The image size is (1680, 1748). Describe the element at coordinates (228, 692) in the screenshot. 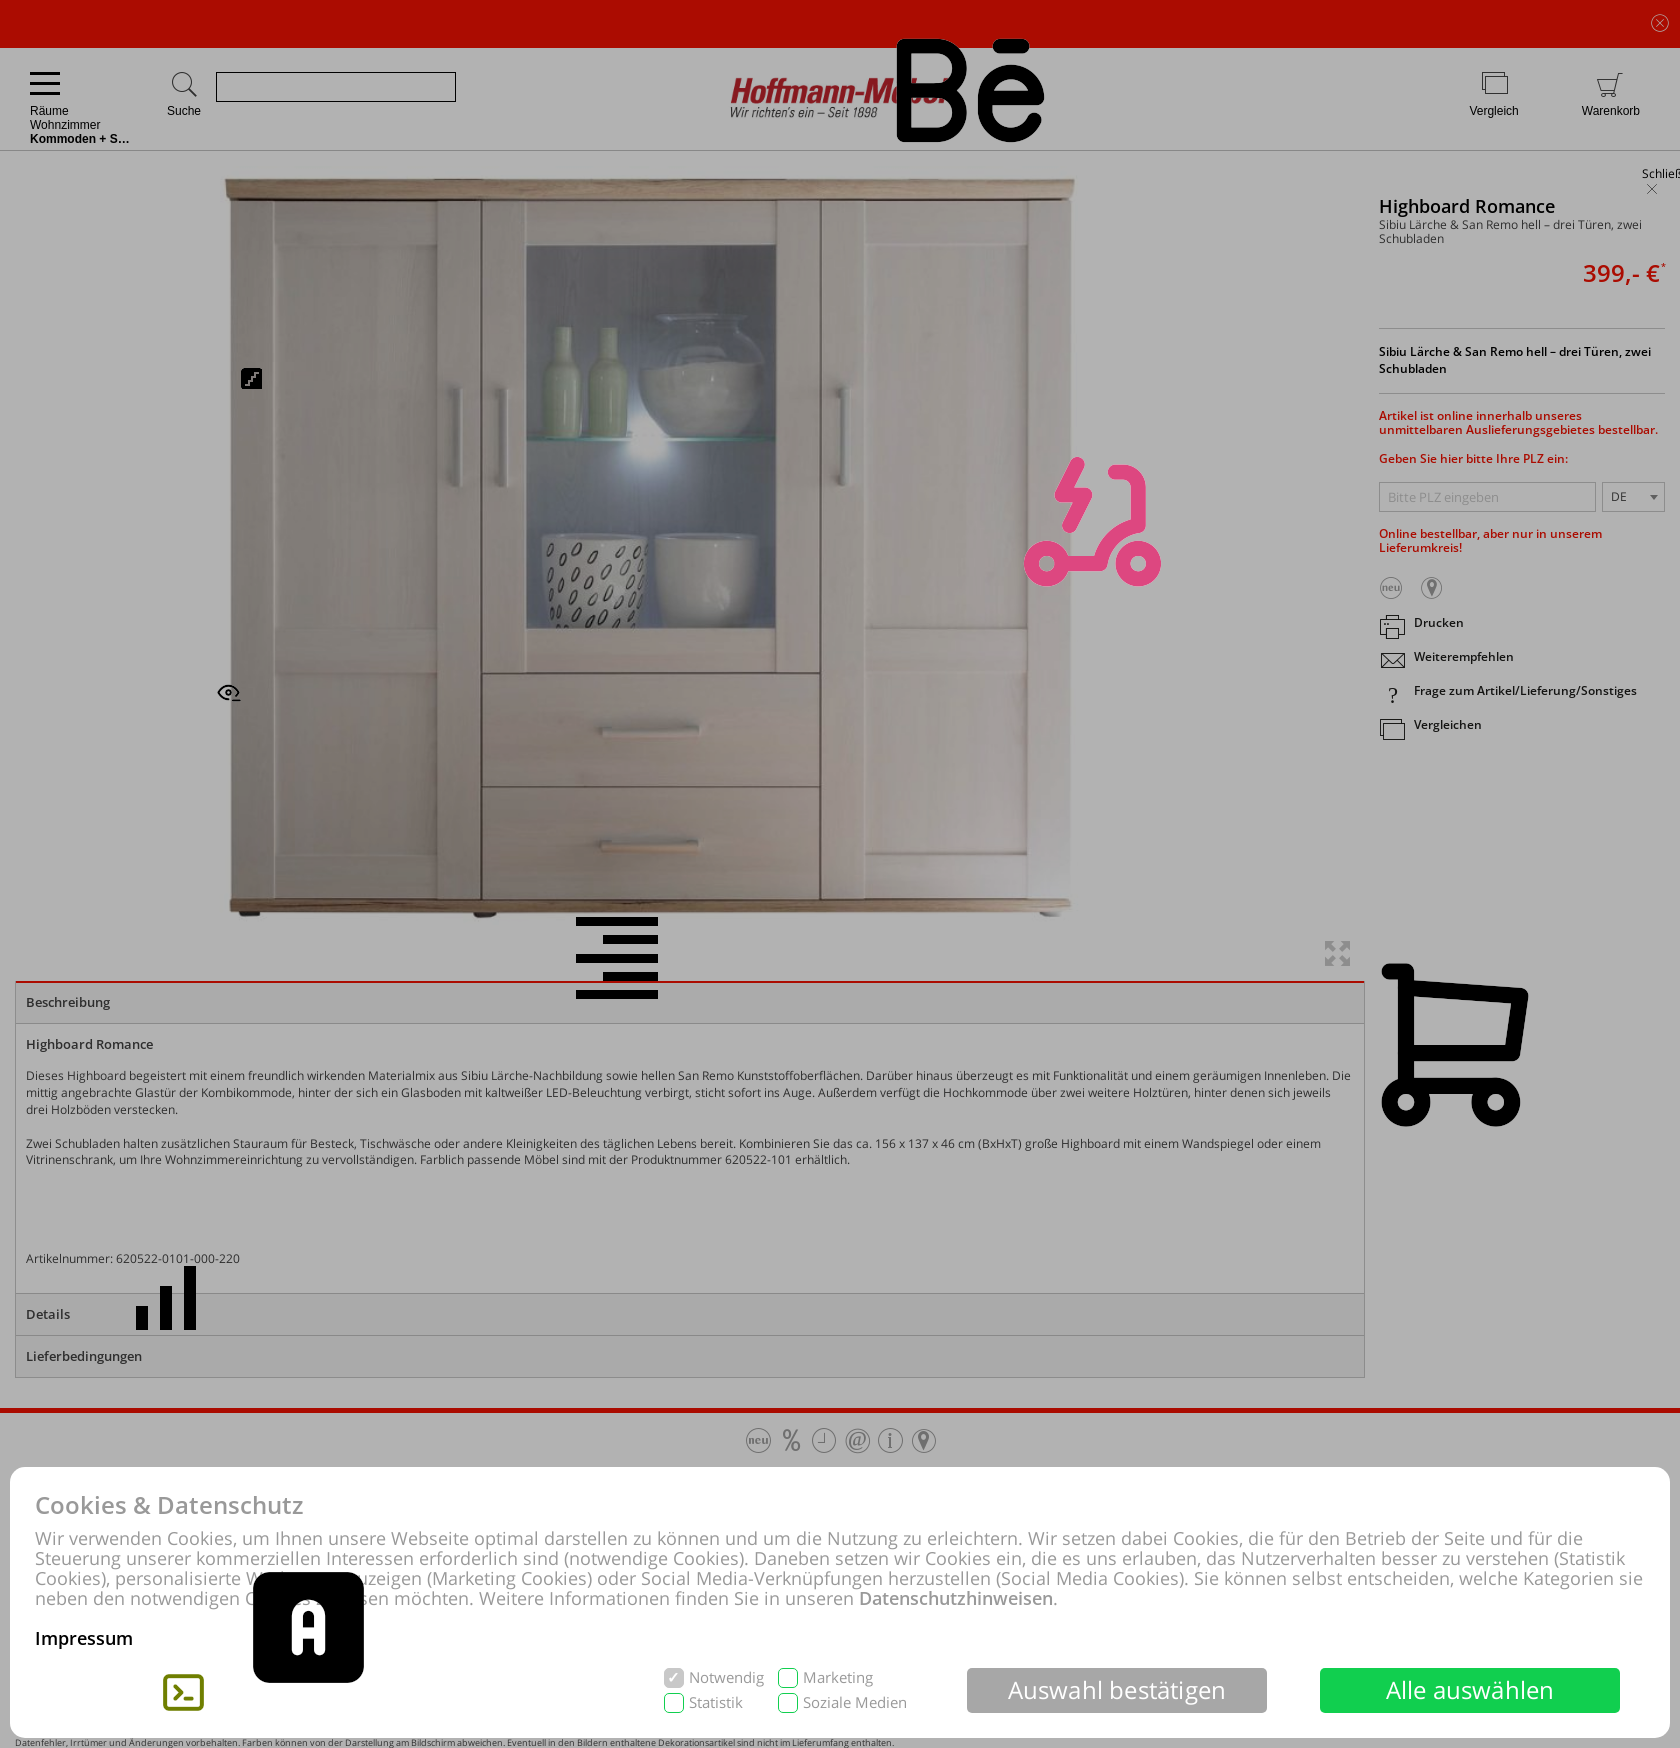

I see `reduce visibility or hide content` at that location.